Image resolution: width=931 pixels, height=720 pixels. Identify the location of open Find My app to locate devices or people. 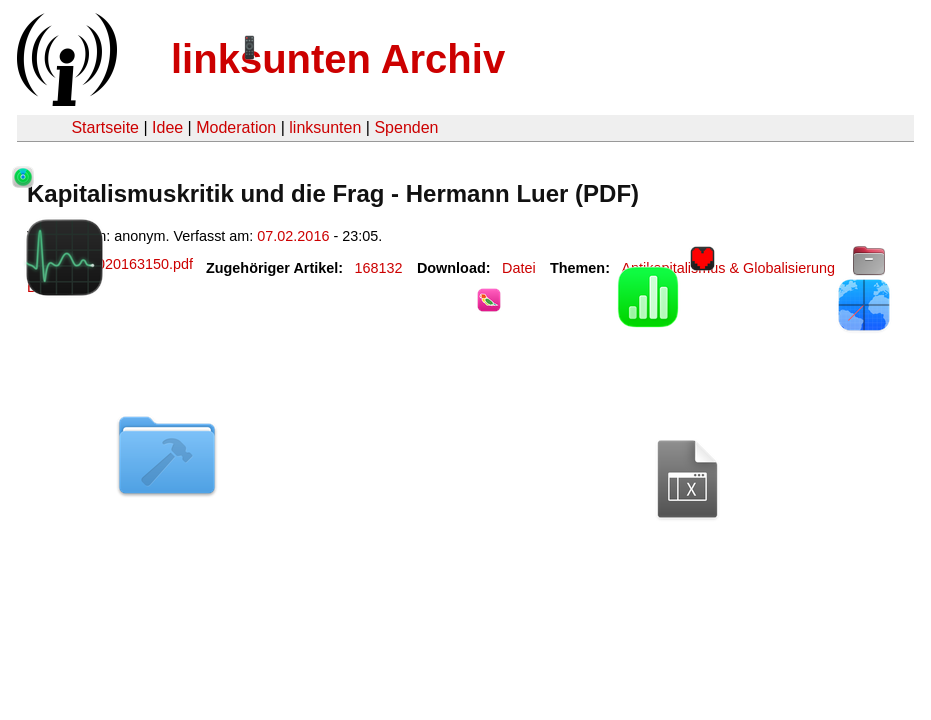
(23, 177).